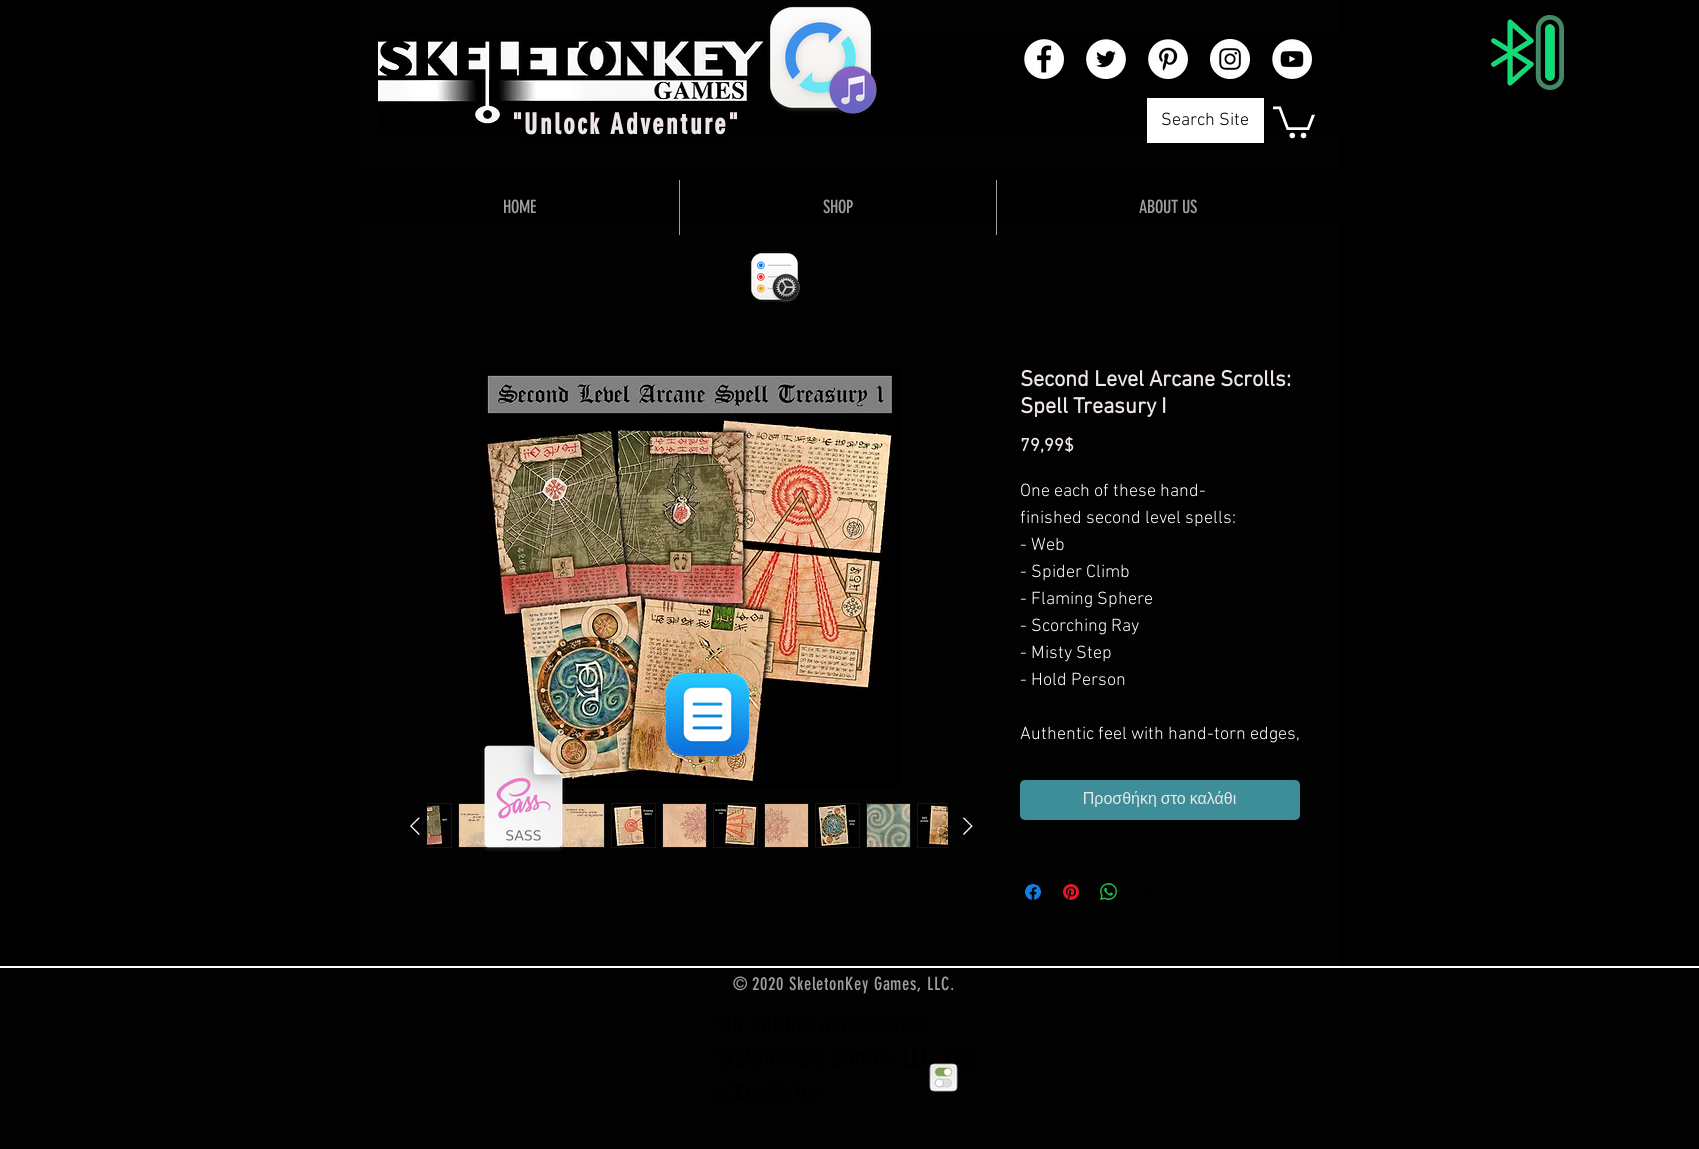 The height and width of the screenshot is (1149, 1699). I want to click on convert audio or video files to different formats, so click(820, 57).